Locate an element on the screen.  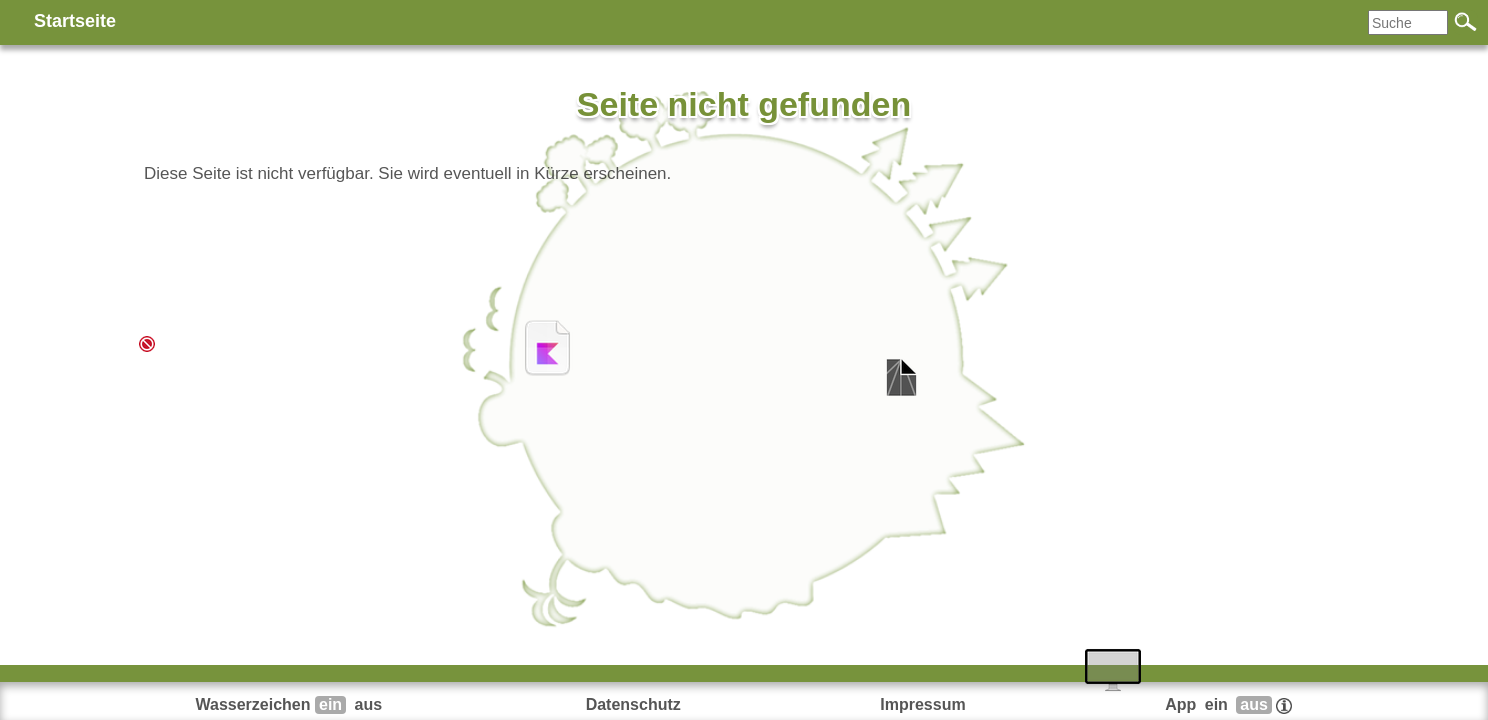
view draft emails in mail sidebar is located at coordinates (901, 377).